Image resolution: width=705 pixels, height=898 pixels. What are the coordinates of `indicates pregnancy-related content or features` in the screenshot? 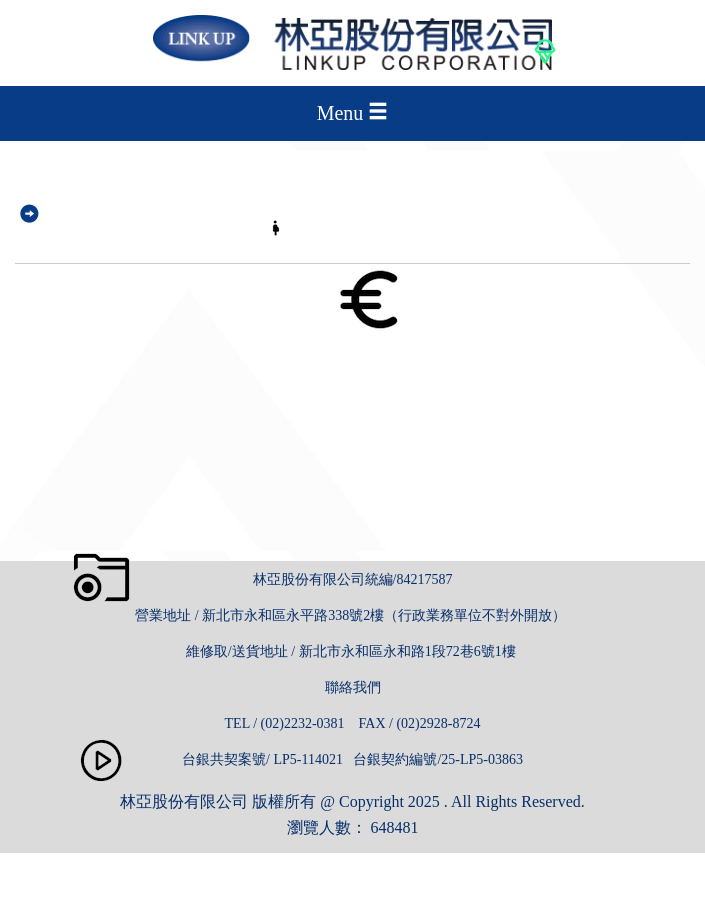 It's located at (276, 228).